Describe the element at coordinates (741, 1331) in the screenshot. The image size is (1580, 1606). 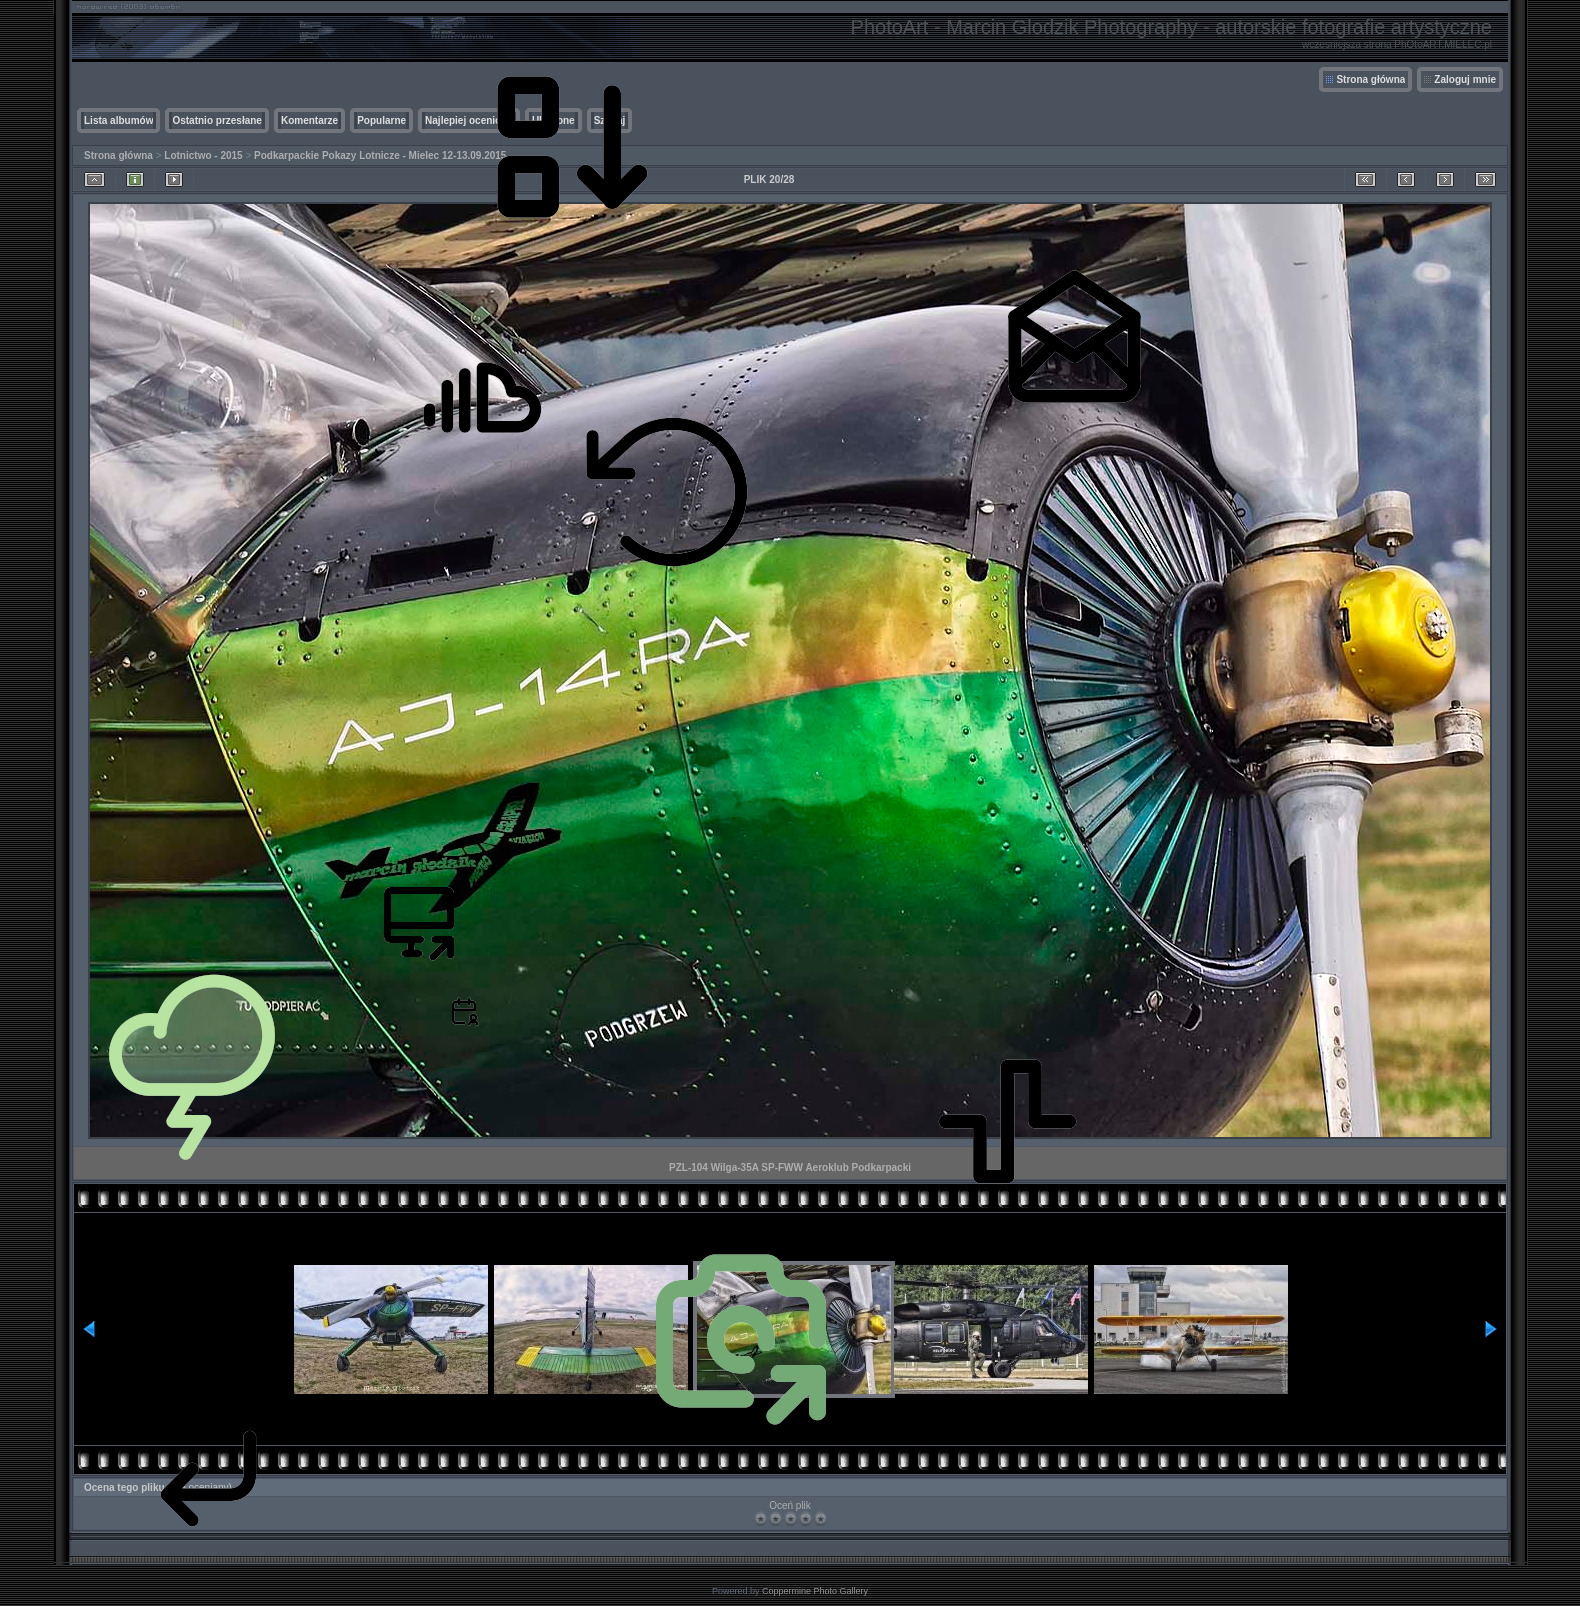
I see `share a photo or image` at that location.